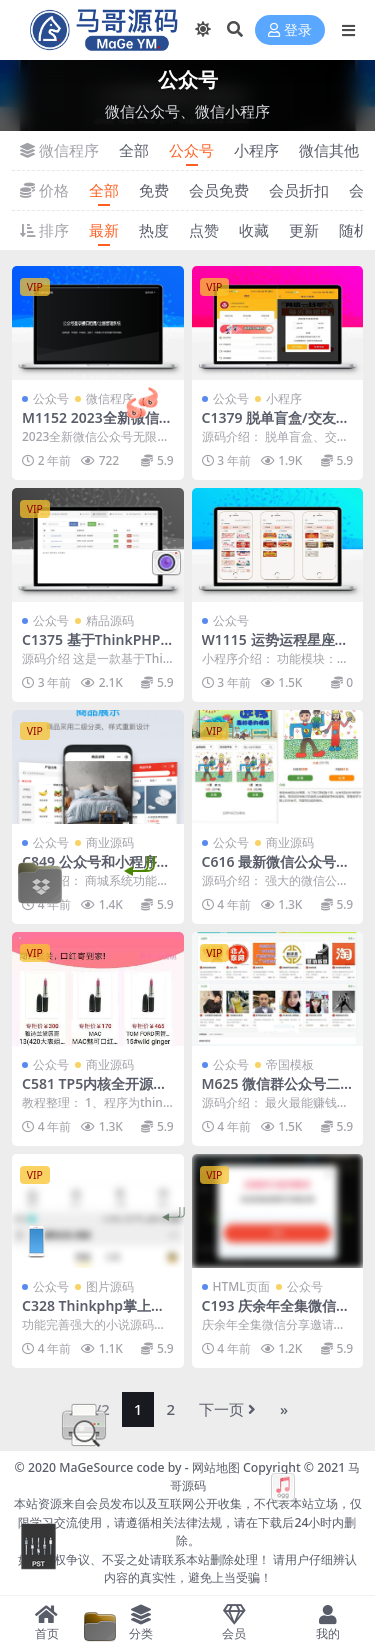 This screenshot has height=1648, width=375. Describe the element at coordinates (283, 1487) in the screenshot. I see `an ogg vorbis audio file` at that location.